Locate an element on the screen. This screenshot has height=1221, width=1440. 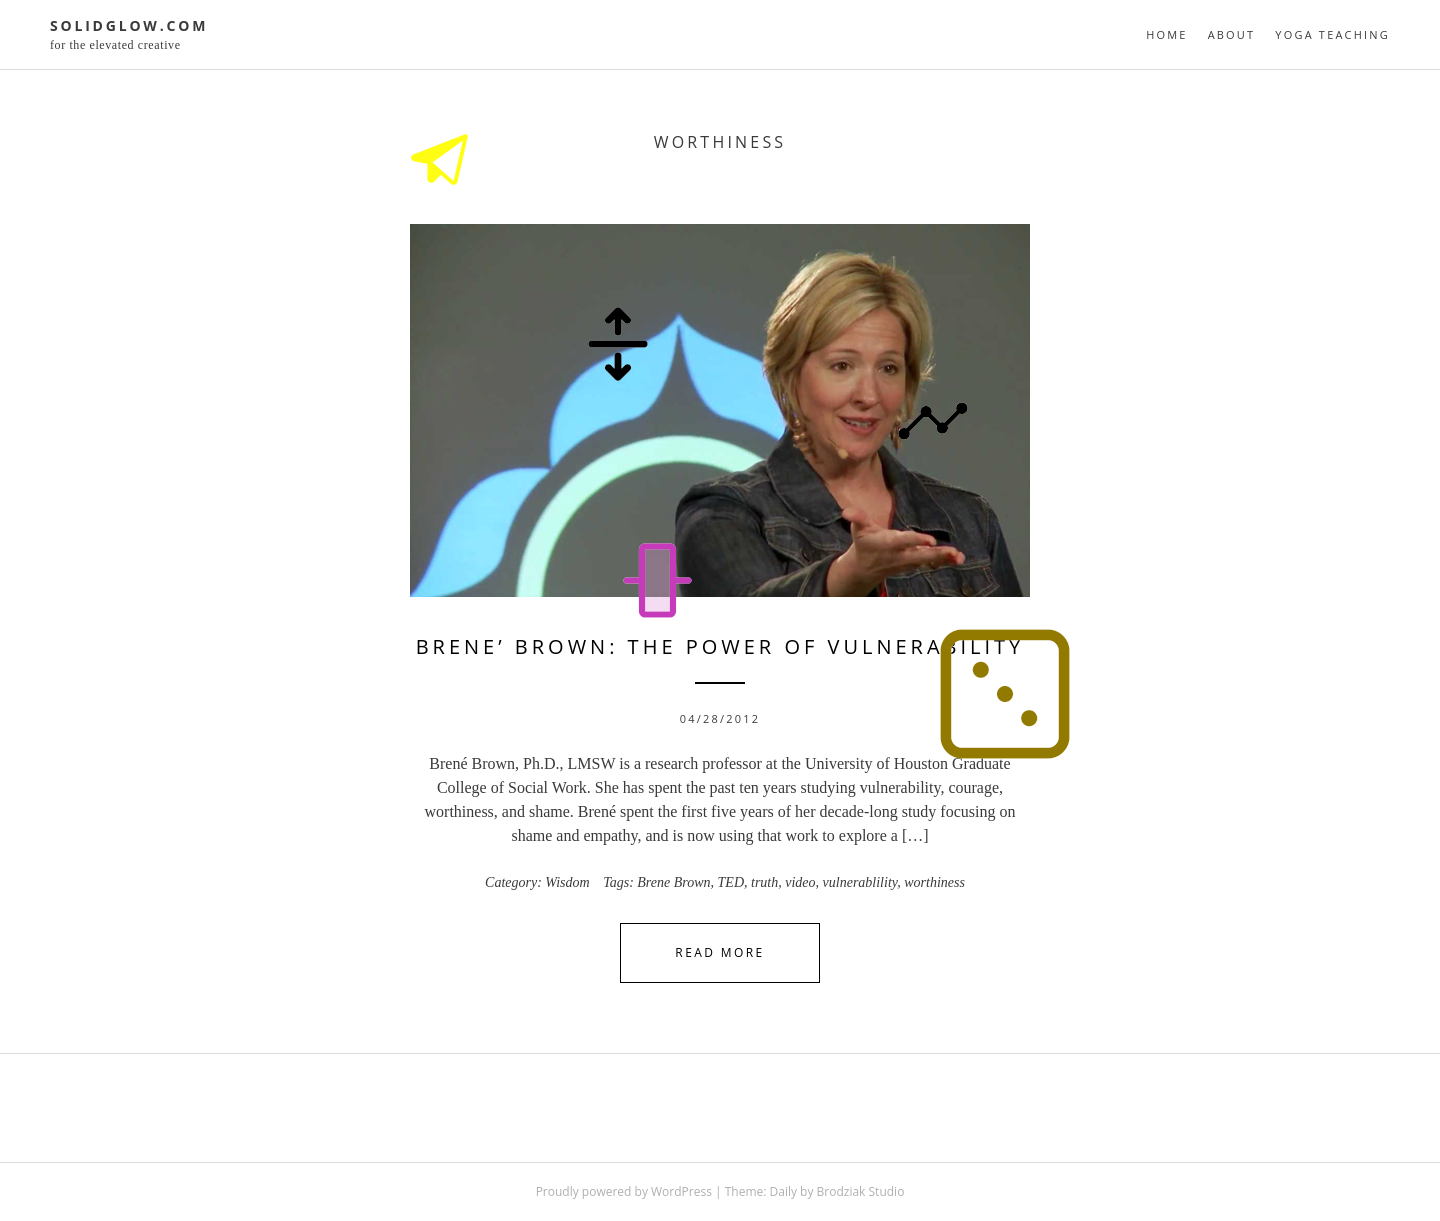
align object to vertical center is located at coordinates (657, 580).